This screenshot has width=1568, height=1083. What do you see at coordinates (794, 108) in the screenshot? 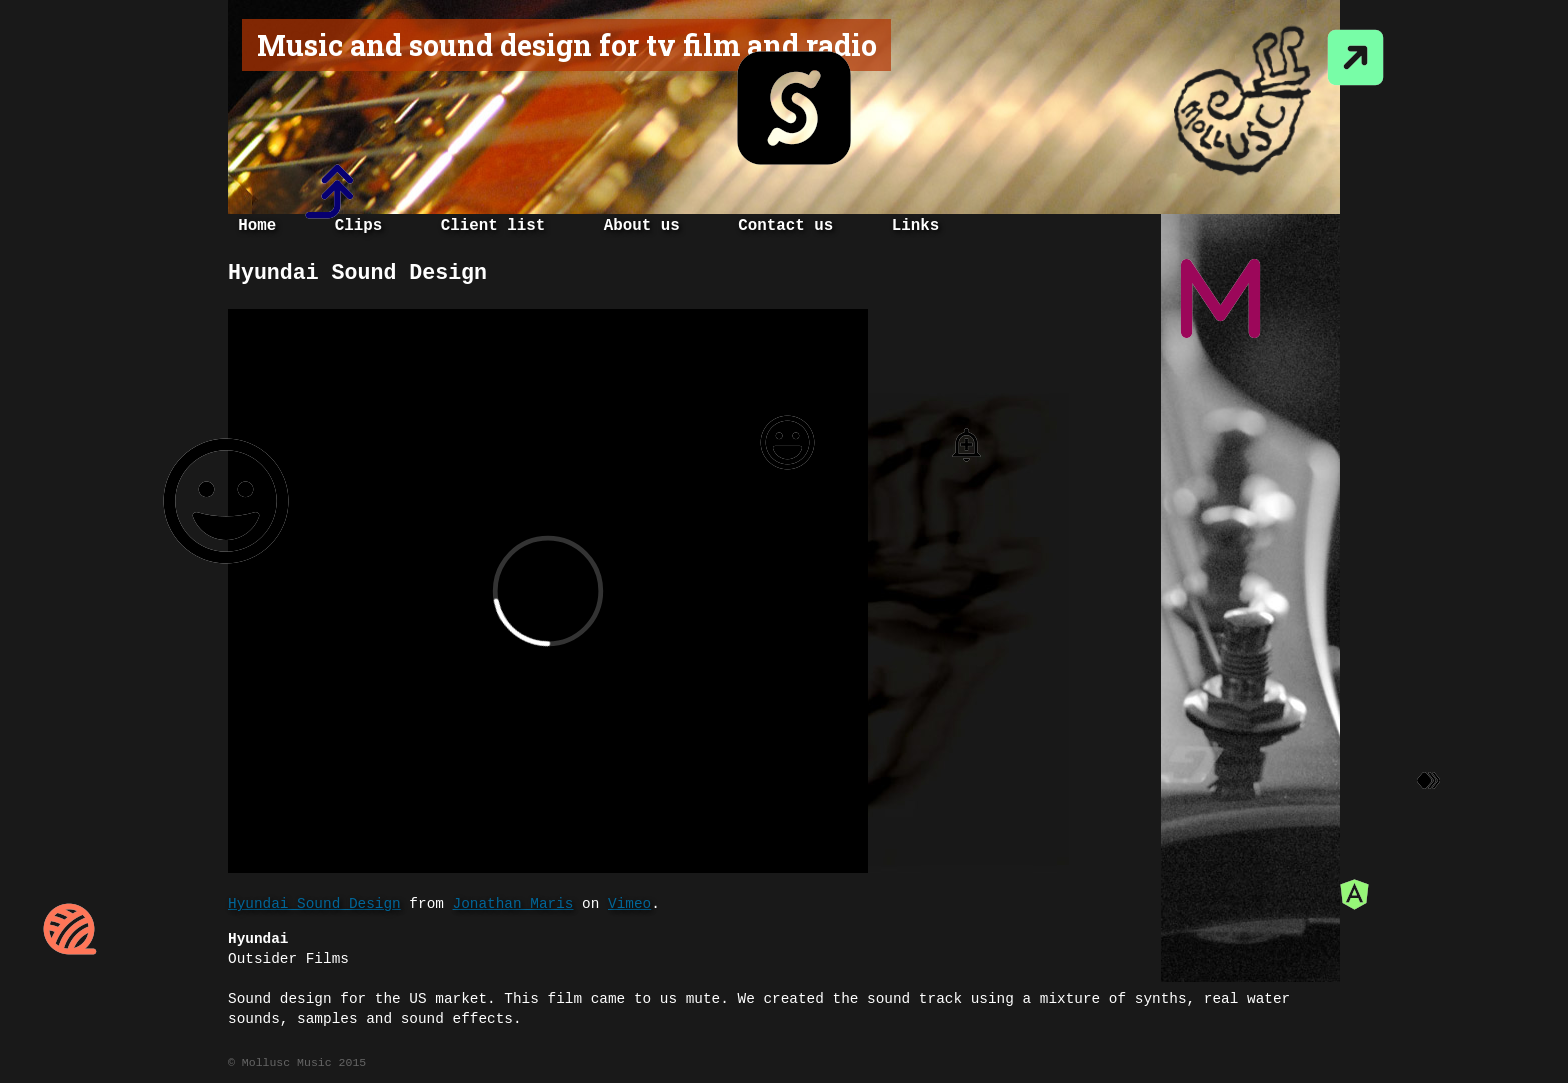
I see `sellcast brand logo` at bounding box center [794, 108].